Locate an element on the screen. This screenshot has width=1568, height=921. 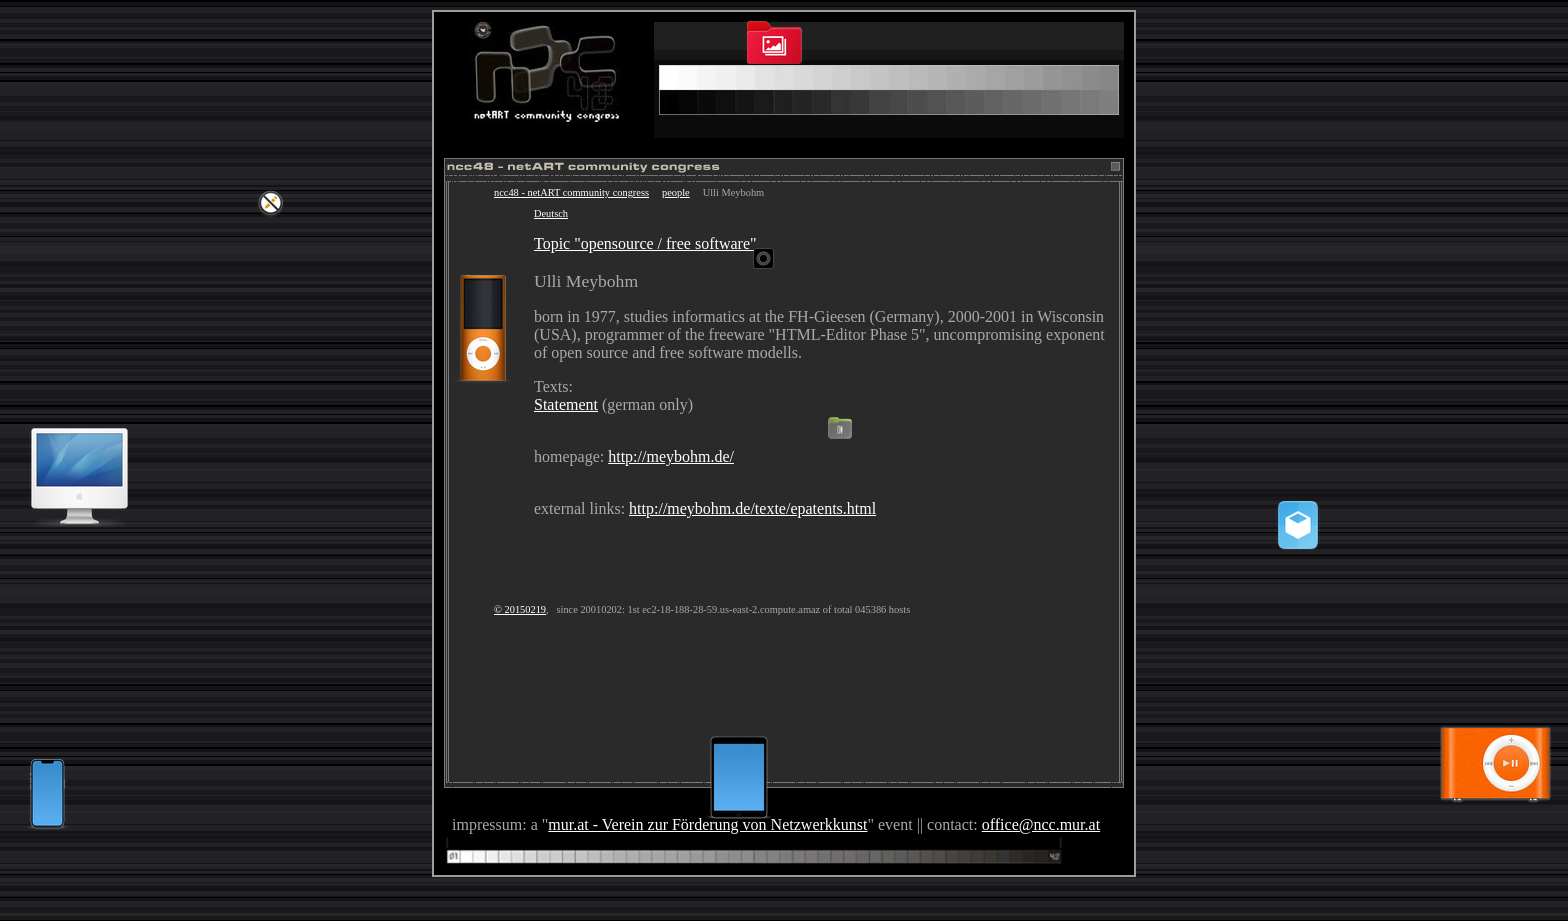
open templates folder is located at coordinates (840, 428).